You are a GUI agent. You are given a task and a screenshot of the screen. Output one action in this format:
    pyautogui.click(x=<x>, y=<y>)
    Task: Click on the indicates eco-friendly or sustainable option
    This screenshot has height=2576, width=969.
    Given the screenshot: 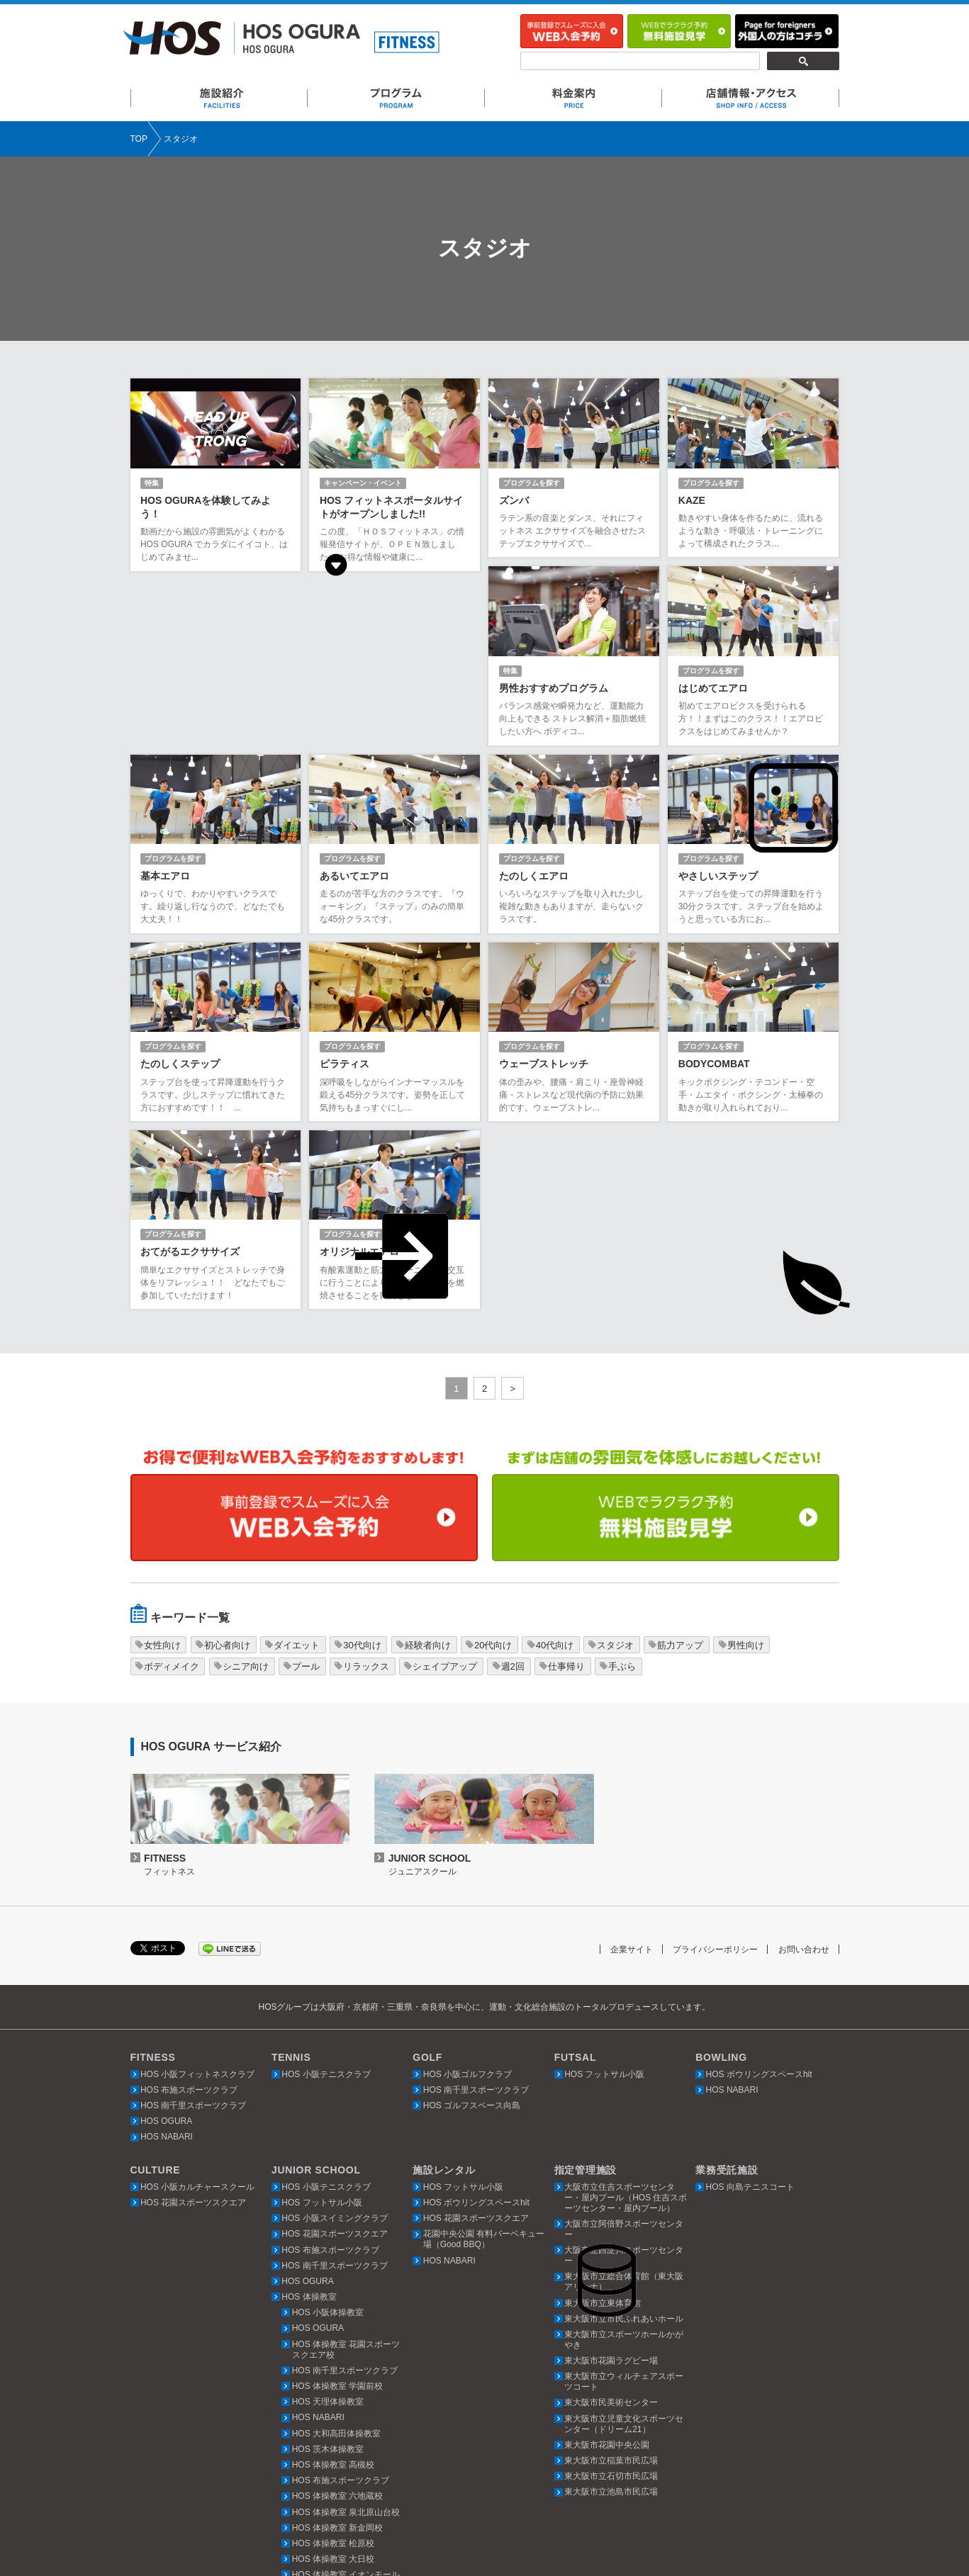 What is the action you would take?
    pyautogui.click(x=816, y=1283)
    